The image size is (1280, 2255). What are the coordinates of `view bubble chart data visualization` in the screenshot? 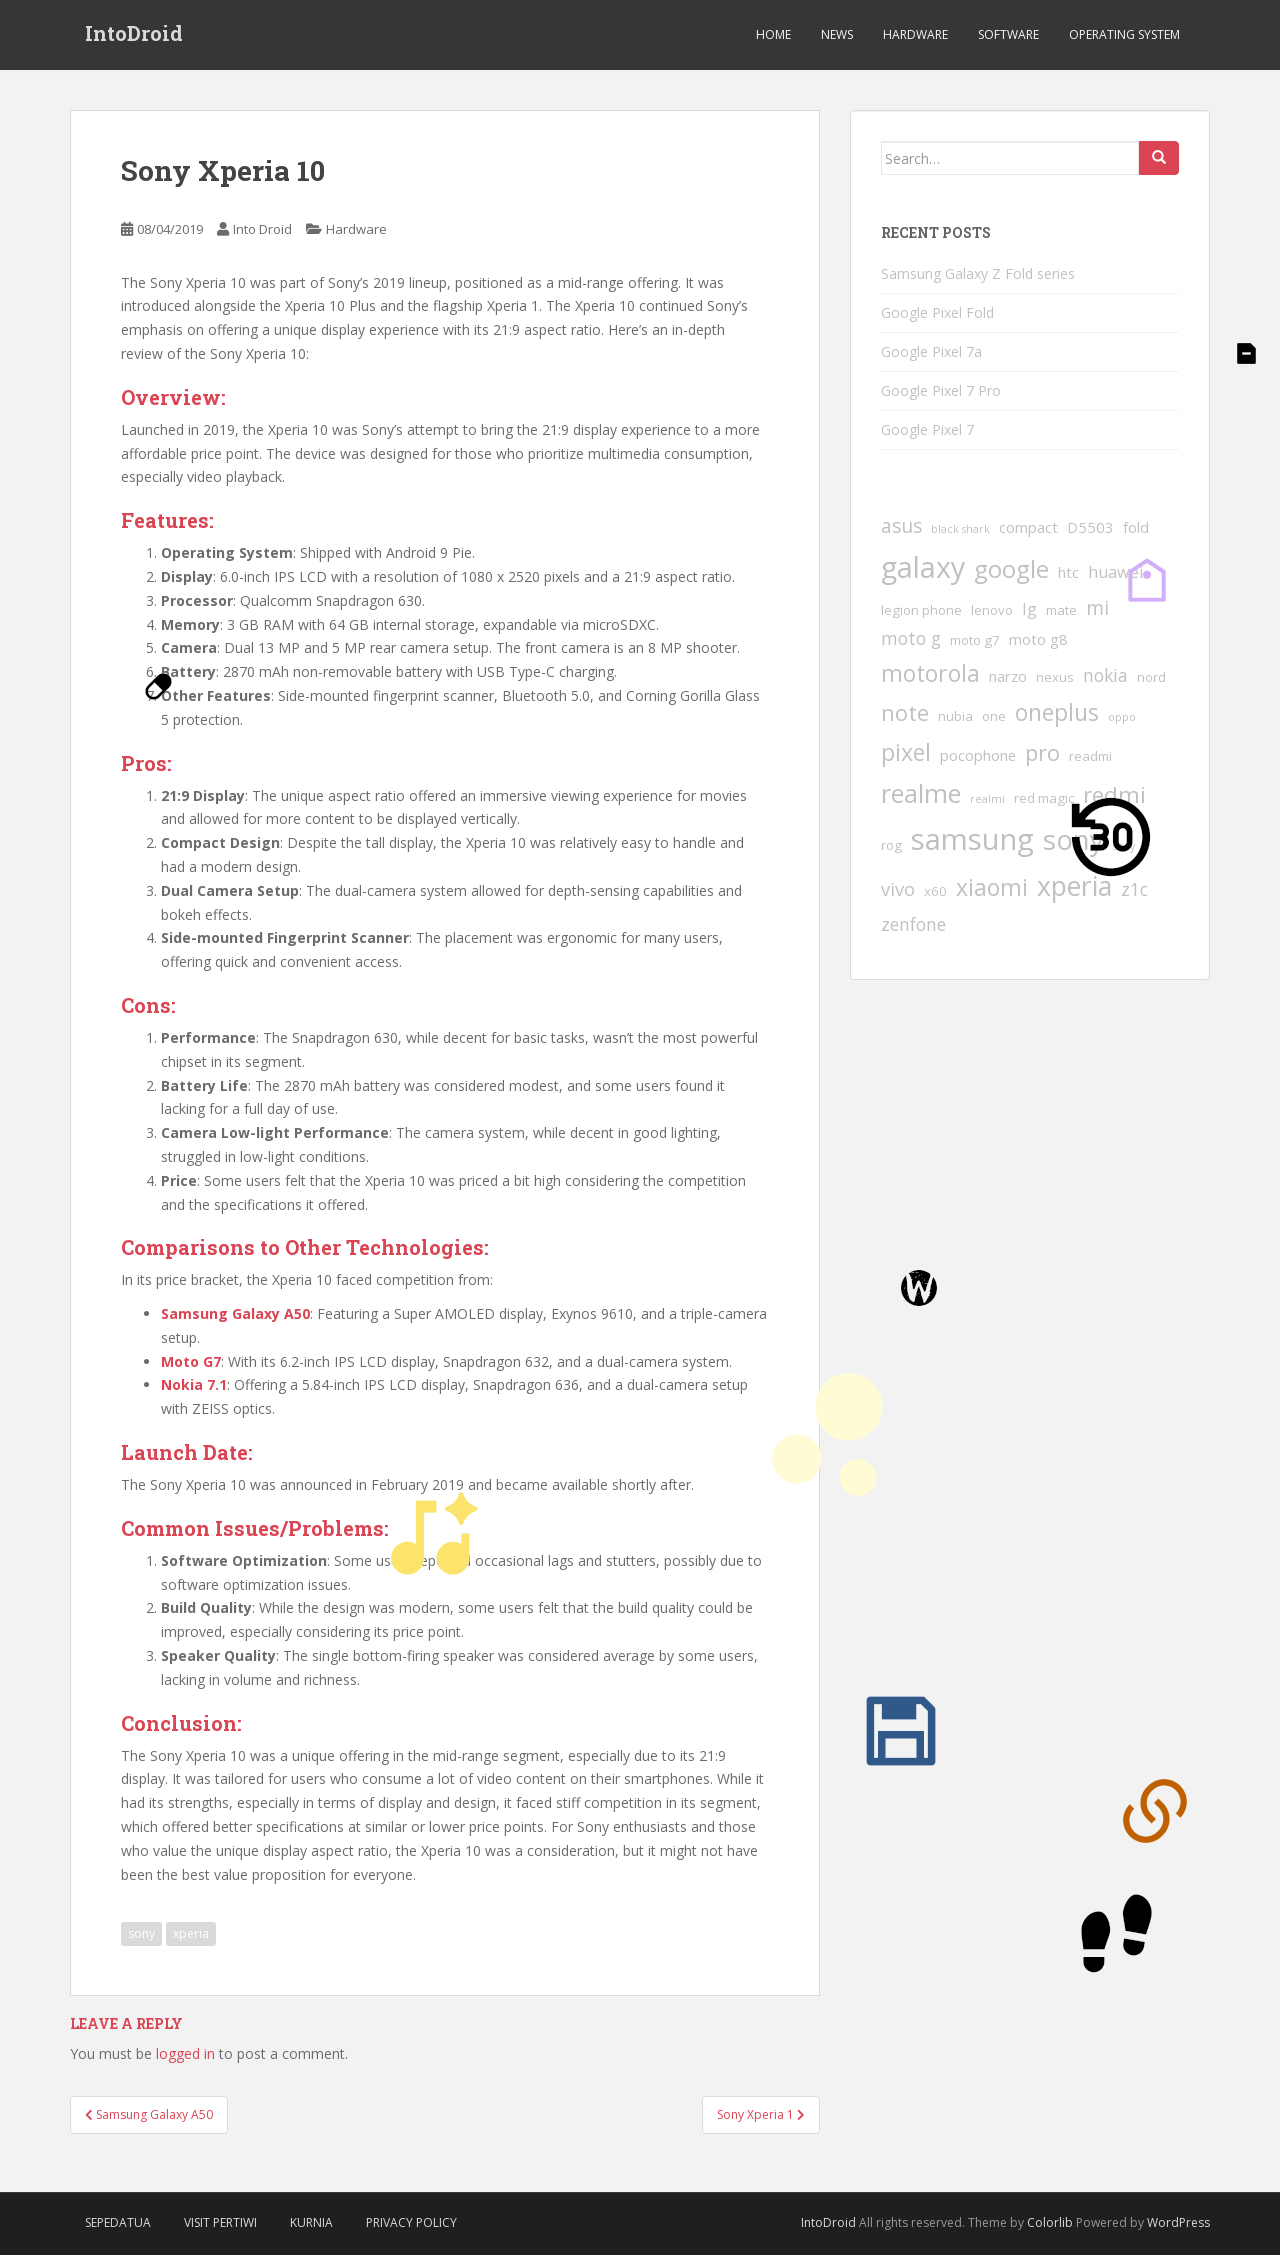 It's located at (833, 1434).